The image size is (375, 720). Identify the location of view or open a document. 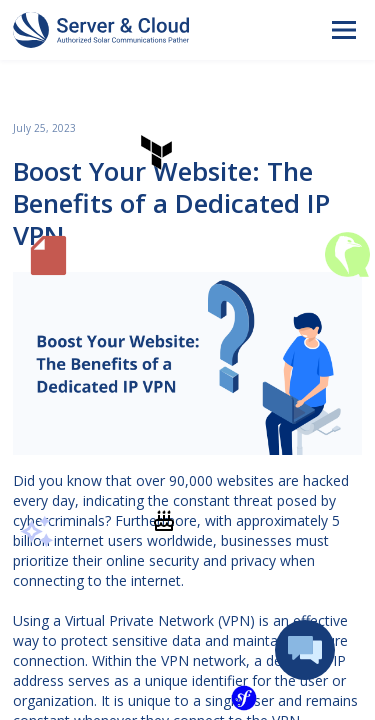
(48, 255).